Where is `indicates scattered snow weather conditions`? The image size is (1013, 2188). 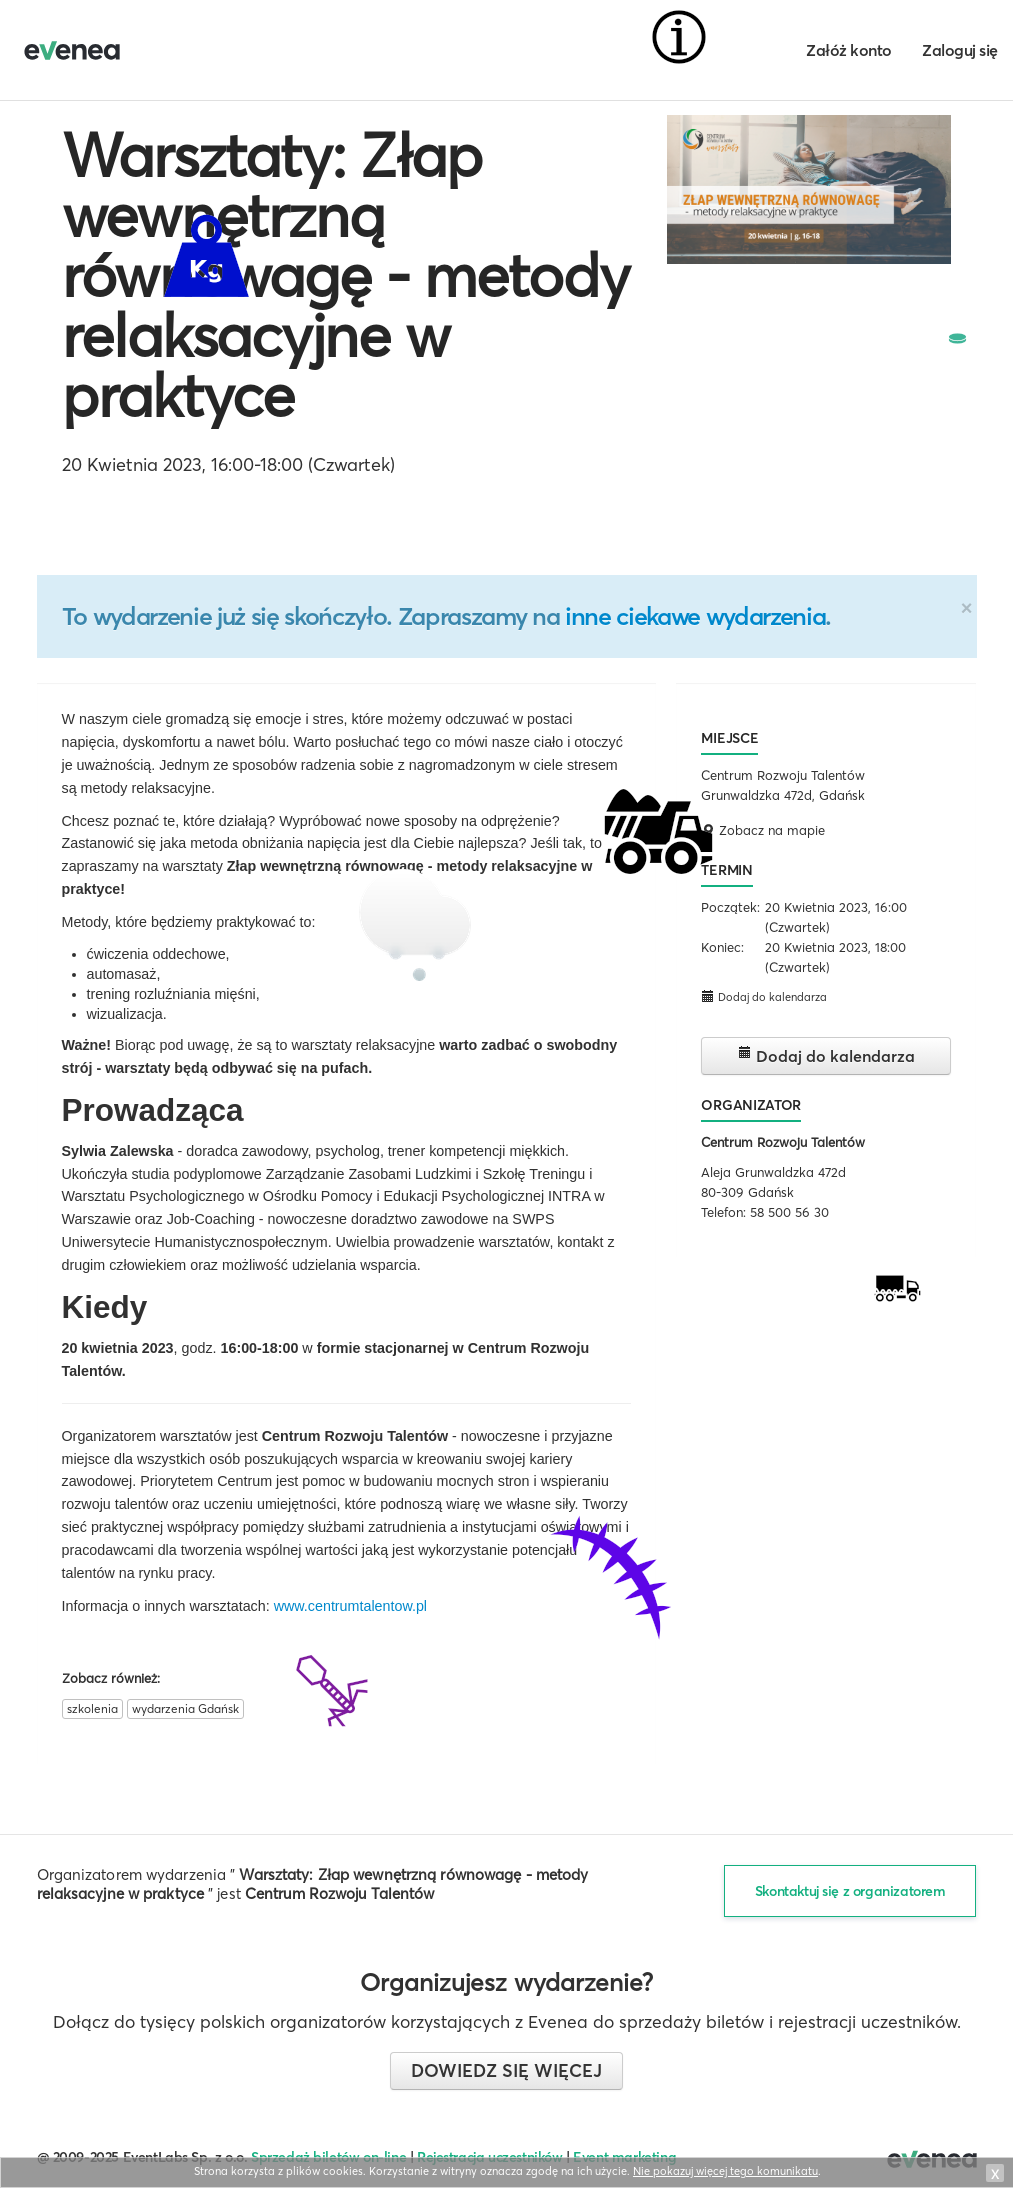
indicates scattered snow weather conditions is located at coordinates (415, 925).